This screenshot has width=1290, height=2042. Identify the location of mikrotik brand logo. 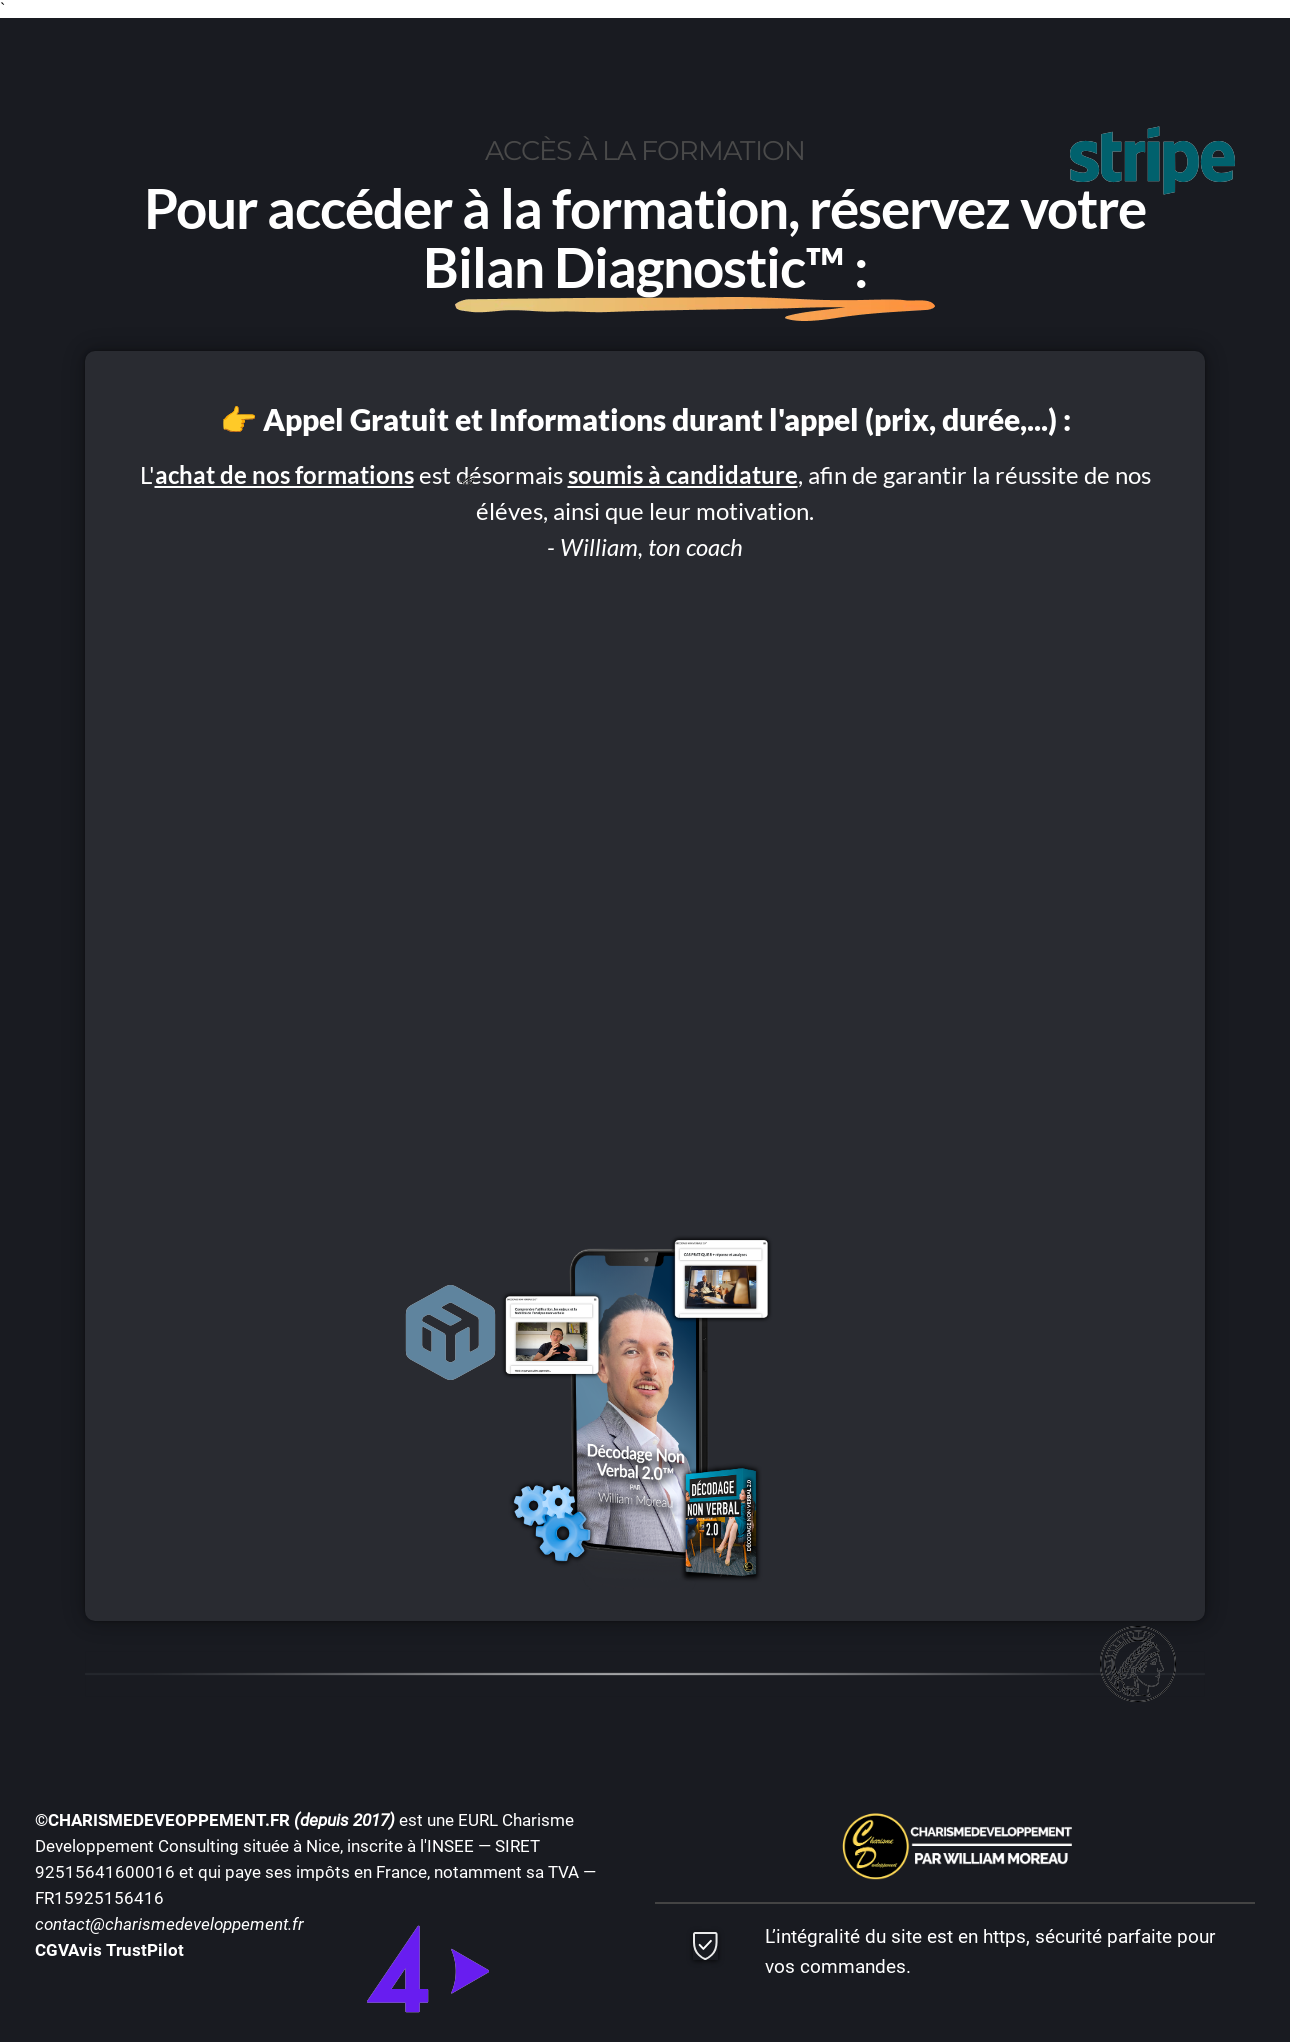
(450, 1332).